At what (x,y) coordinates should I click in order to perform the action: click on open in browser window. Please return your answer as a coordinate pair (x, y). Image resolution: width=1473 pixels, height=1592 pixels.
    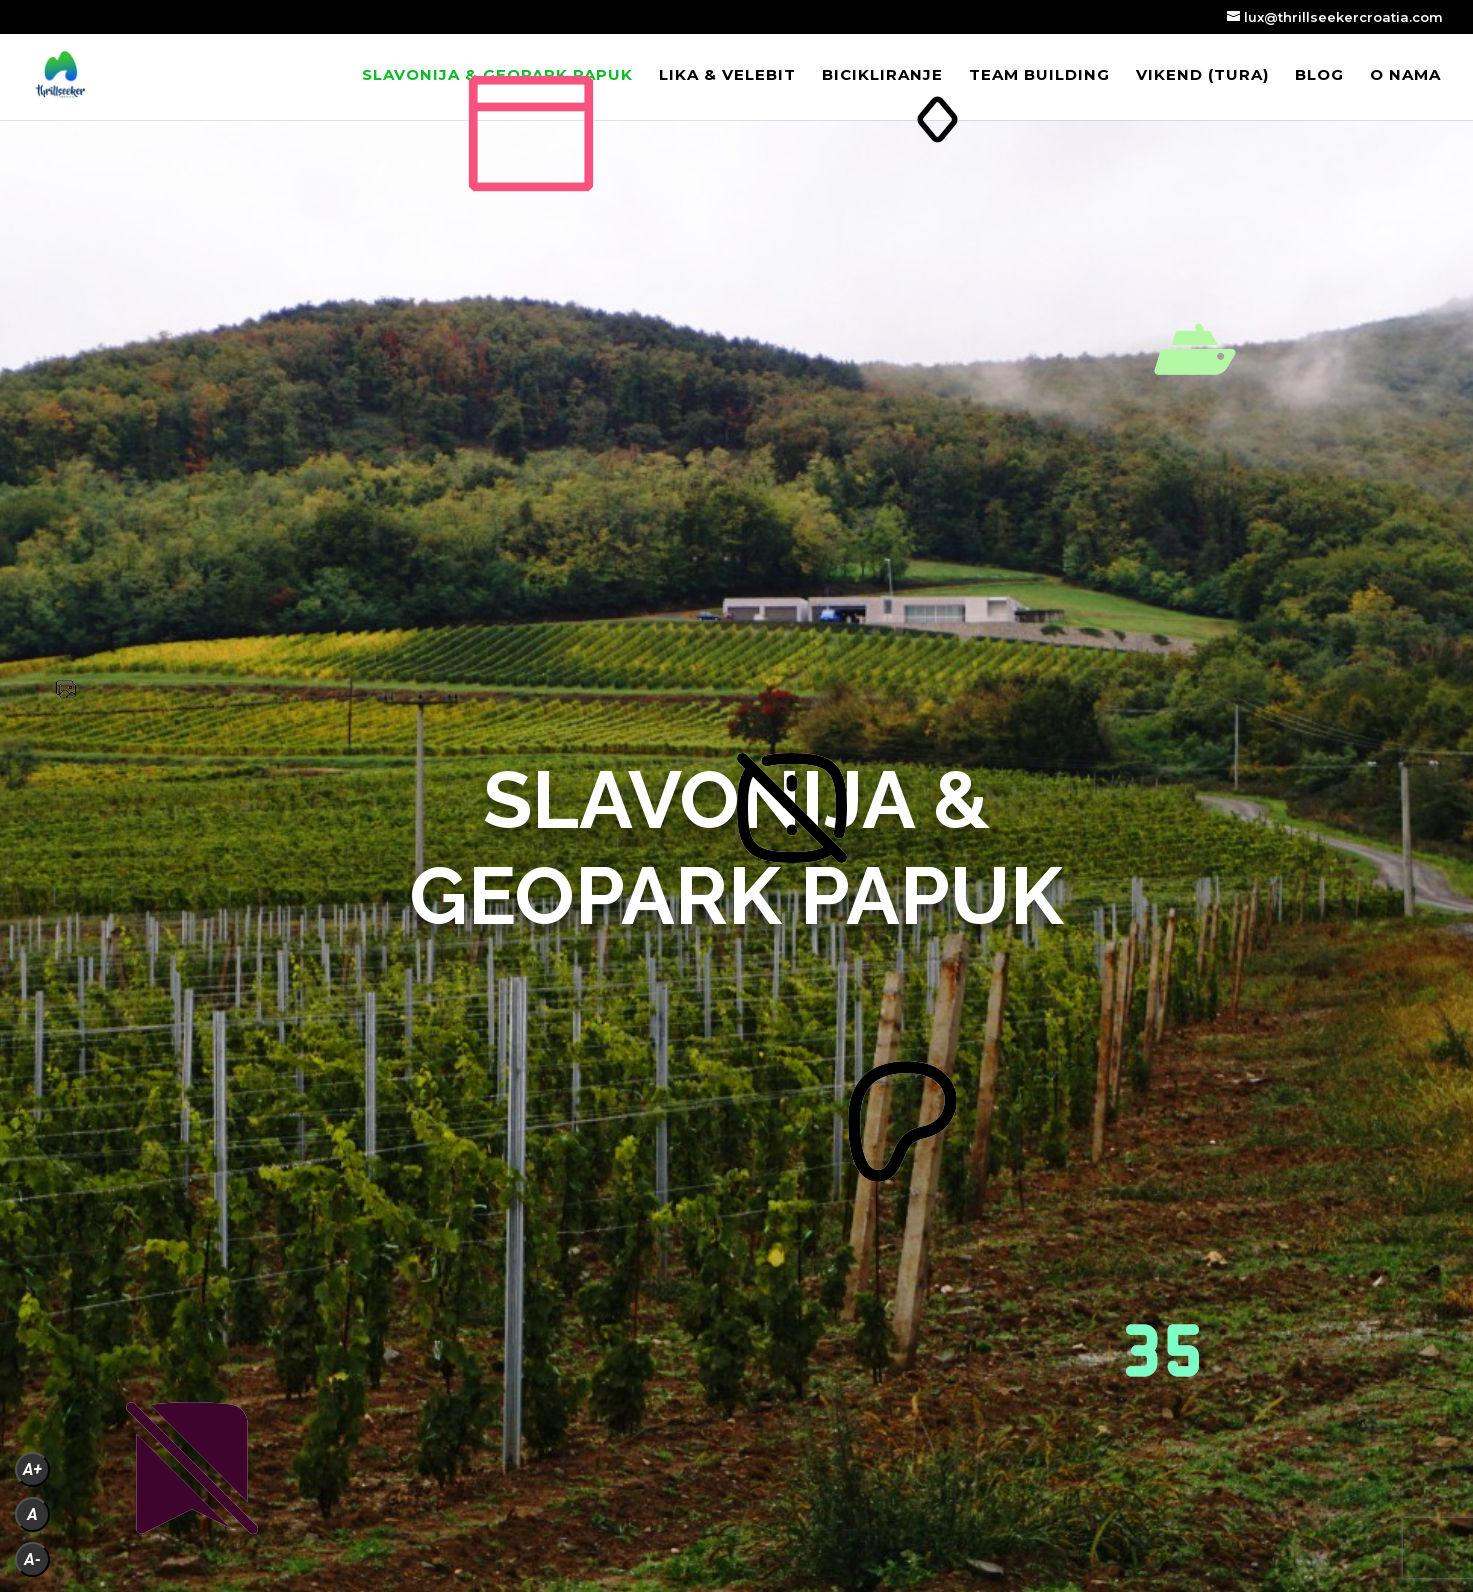
    Looking at the image, I should click on (531, 138).